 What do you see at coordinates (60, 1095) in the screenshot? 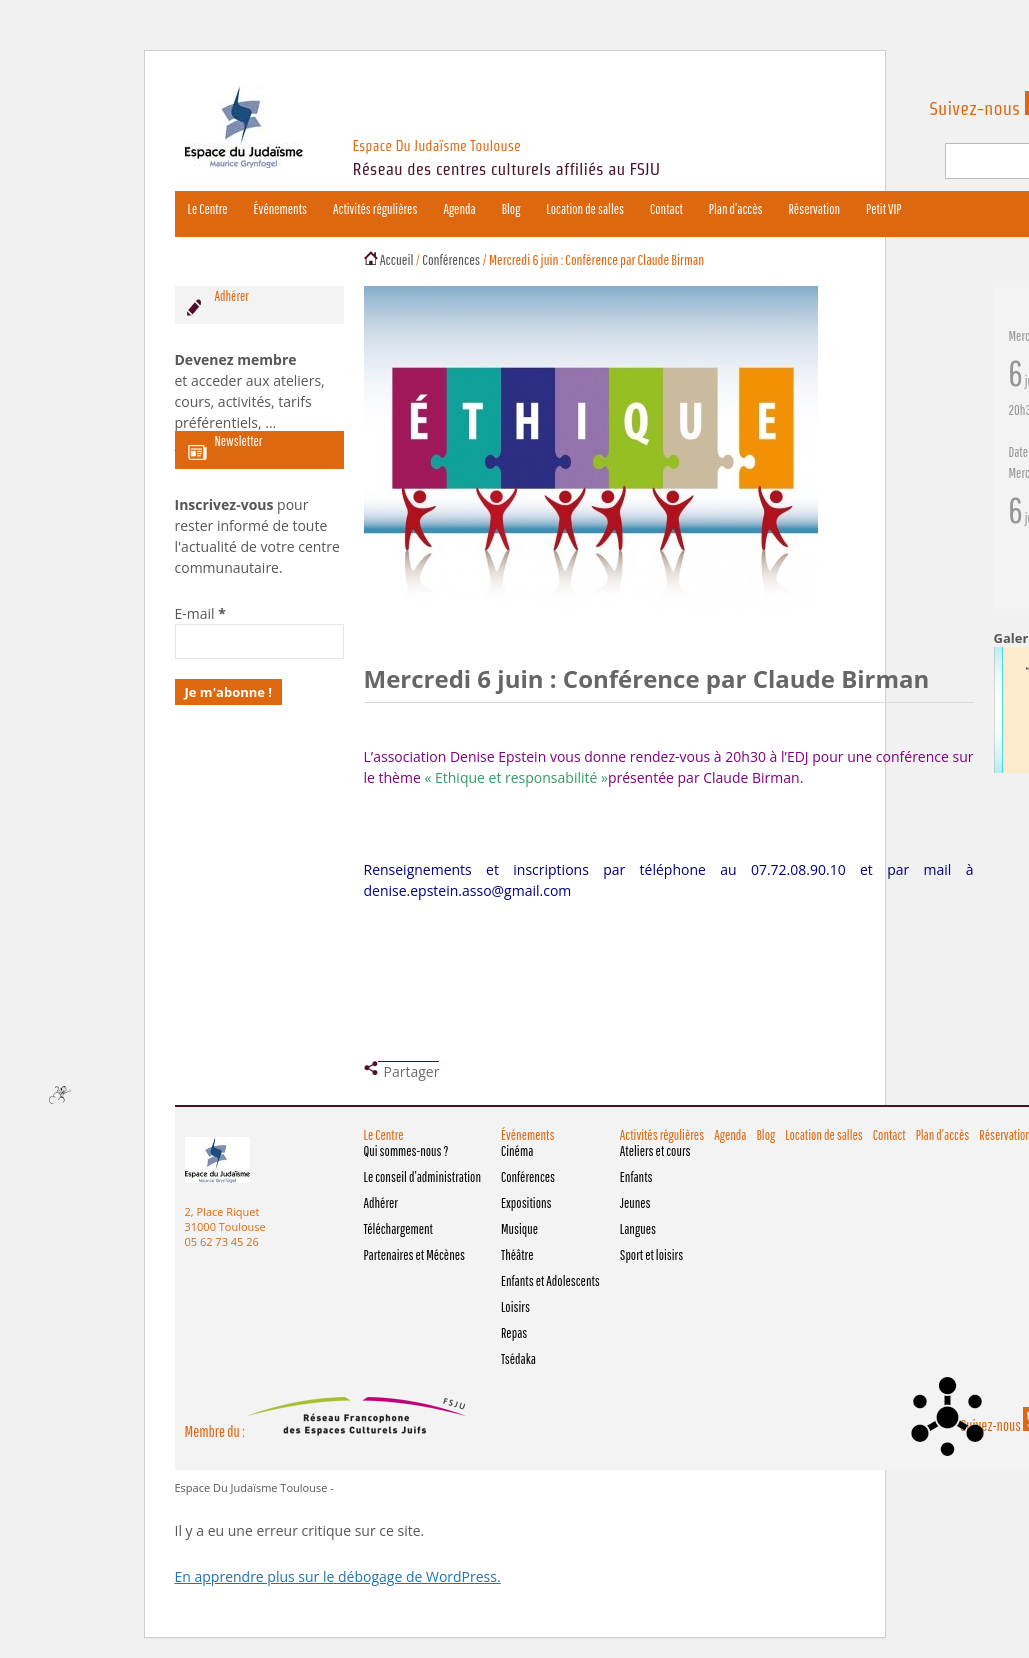
I see `apache cloudstack logo` at bounding box center [60, 1095].